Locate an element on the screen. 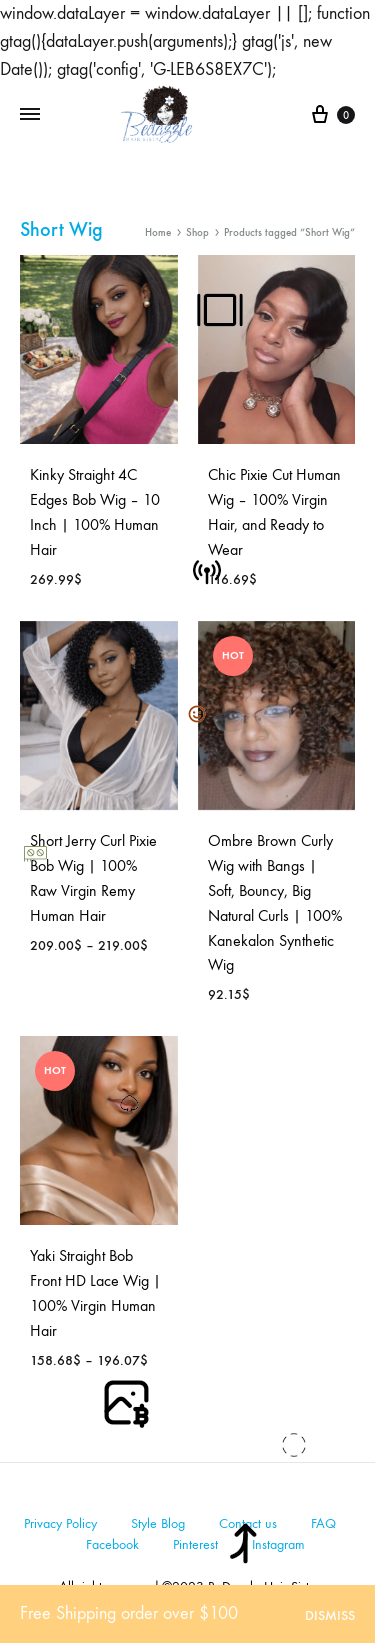  merge content or branches to the left is located at coordinates (245, 1543).